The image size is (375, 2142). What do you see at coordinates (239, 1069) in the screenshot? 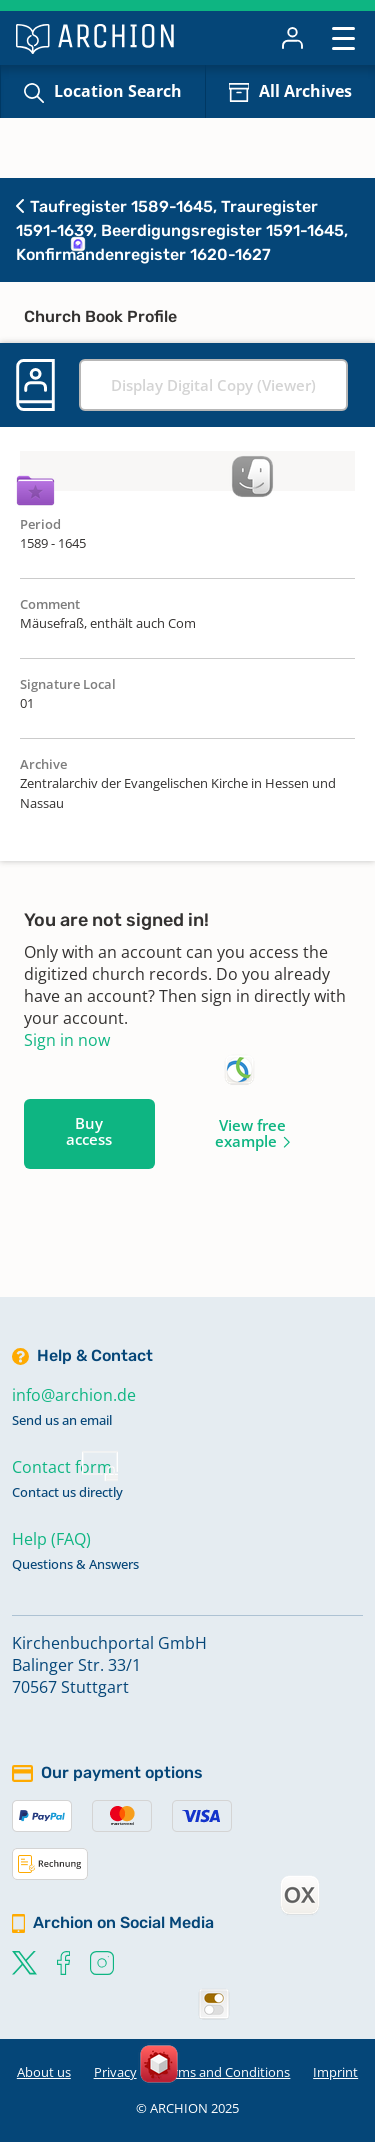
I see `open cisco anyconnect vpn client` at bounding box center [239, 1069].